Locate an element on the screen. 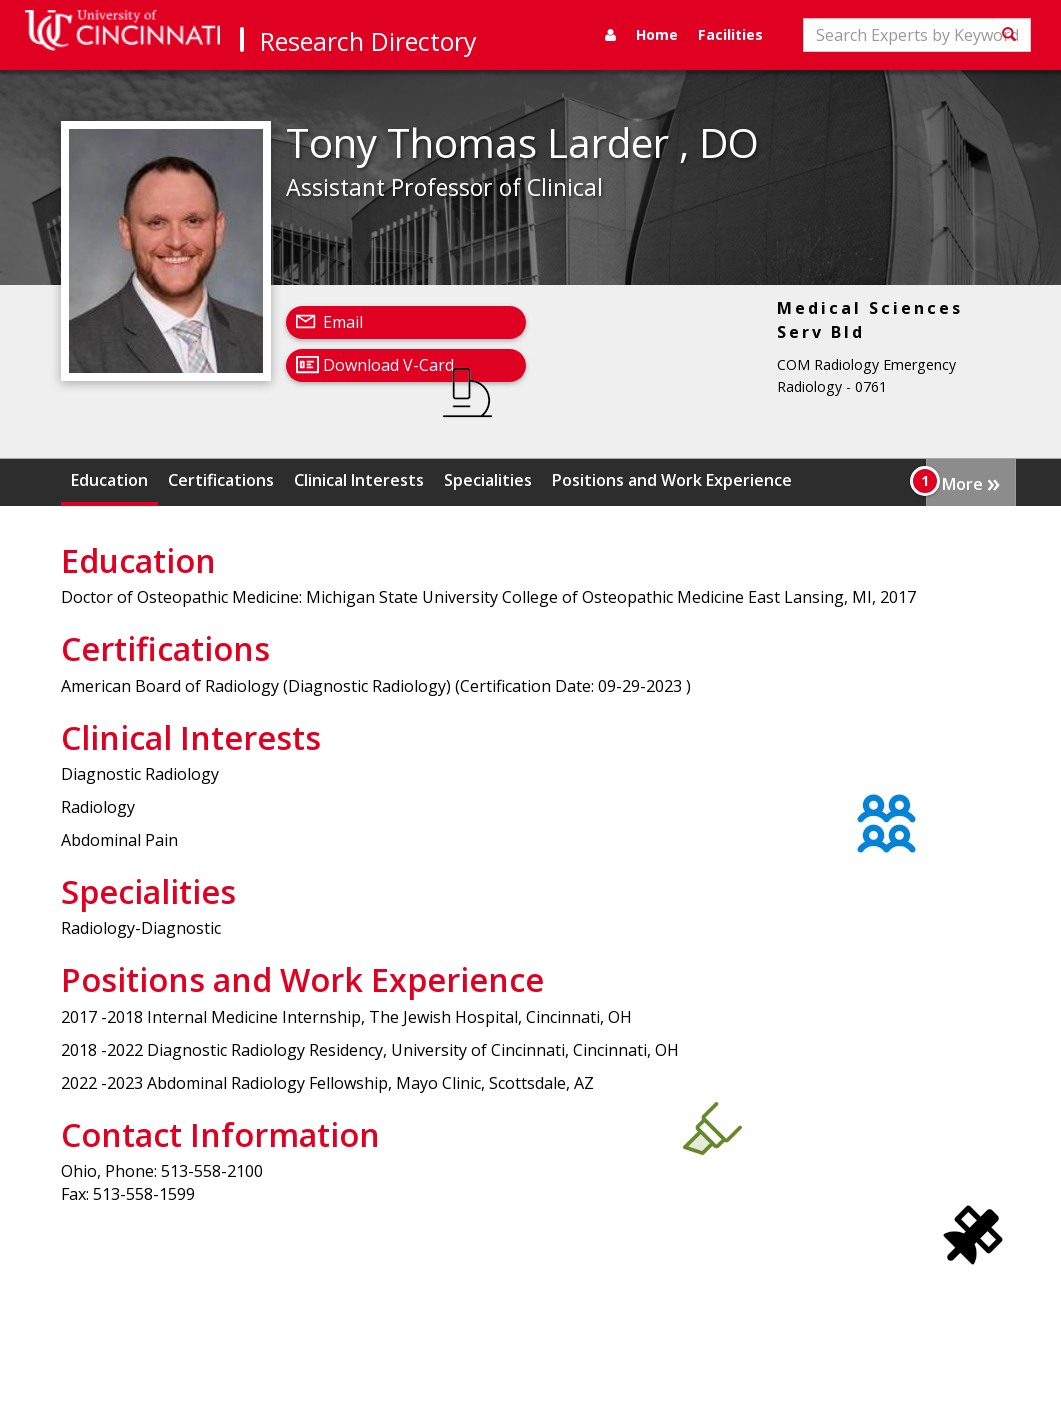  view all team members is located at coordinates (886, 823).